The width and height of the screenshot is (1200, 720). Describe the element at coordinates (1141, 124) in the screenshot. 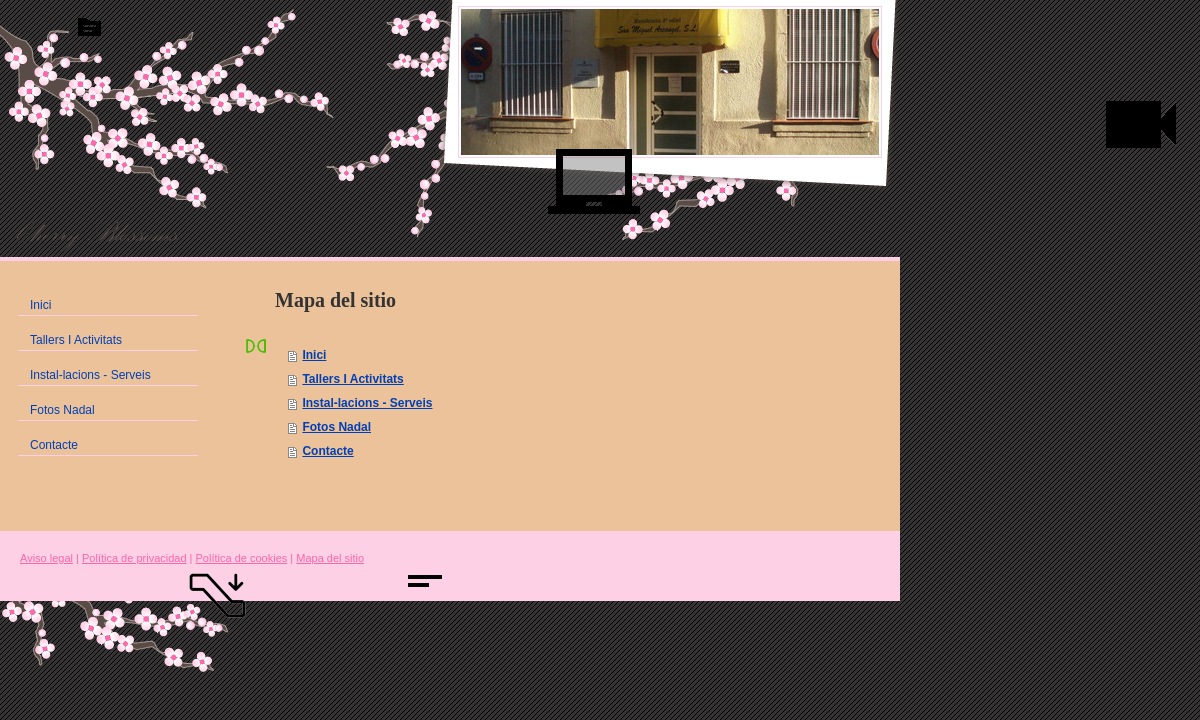

I see `start a video call` at that location.